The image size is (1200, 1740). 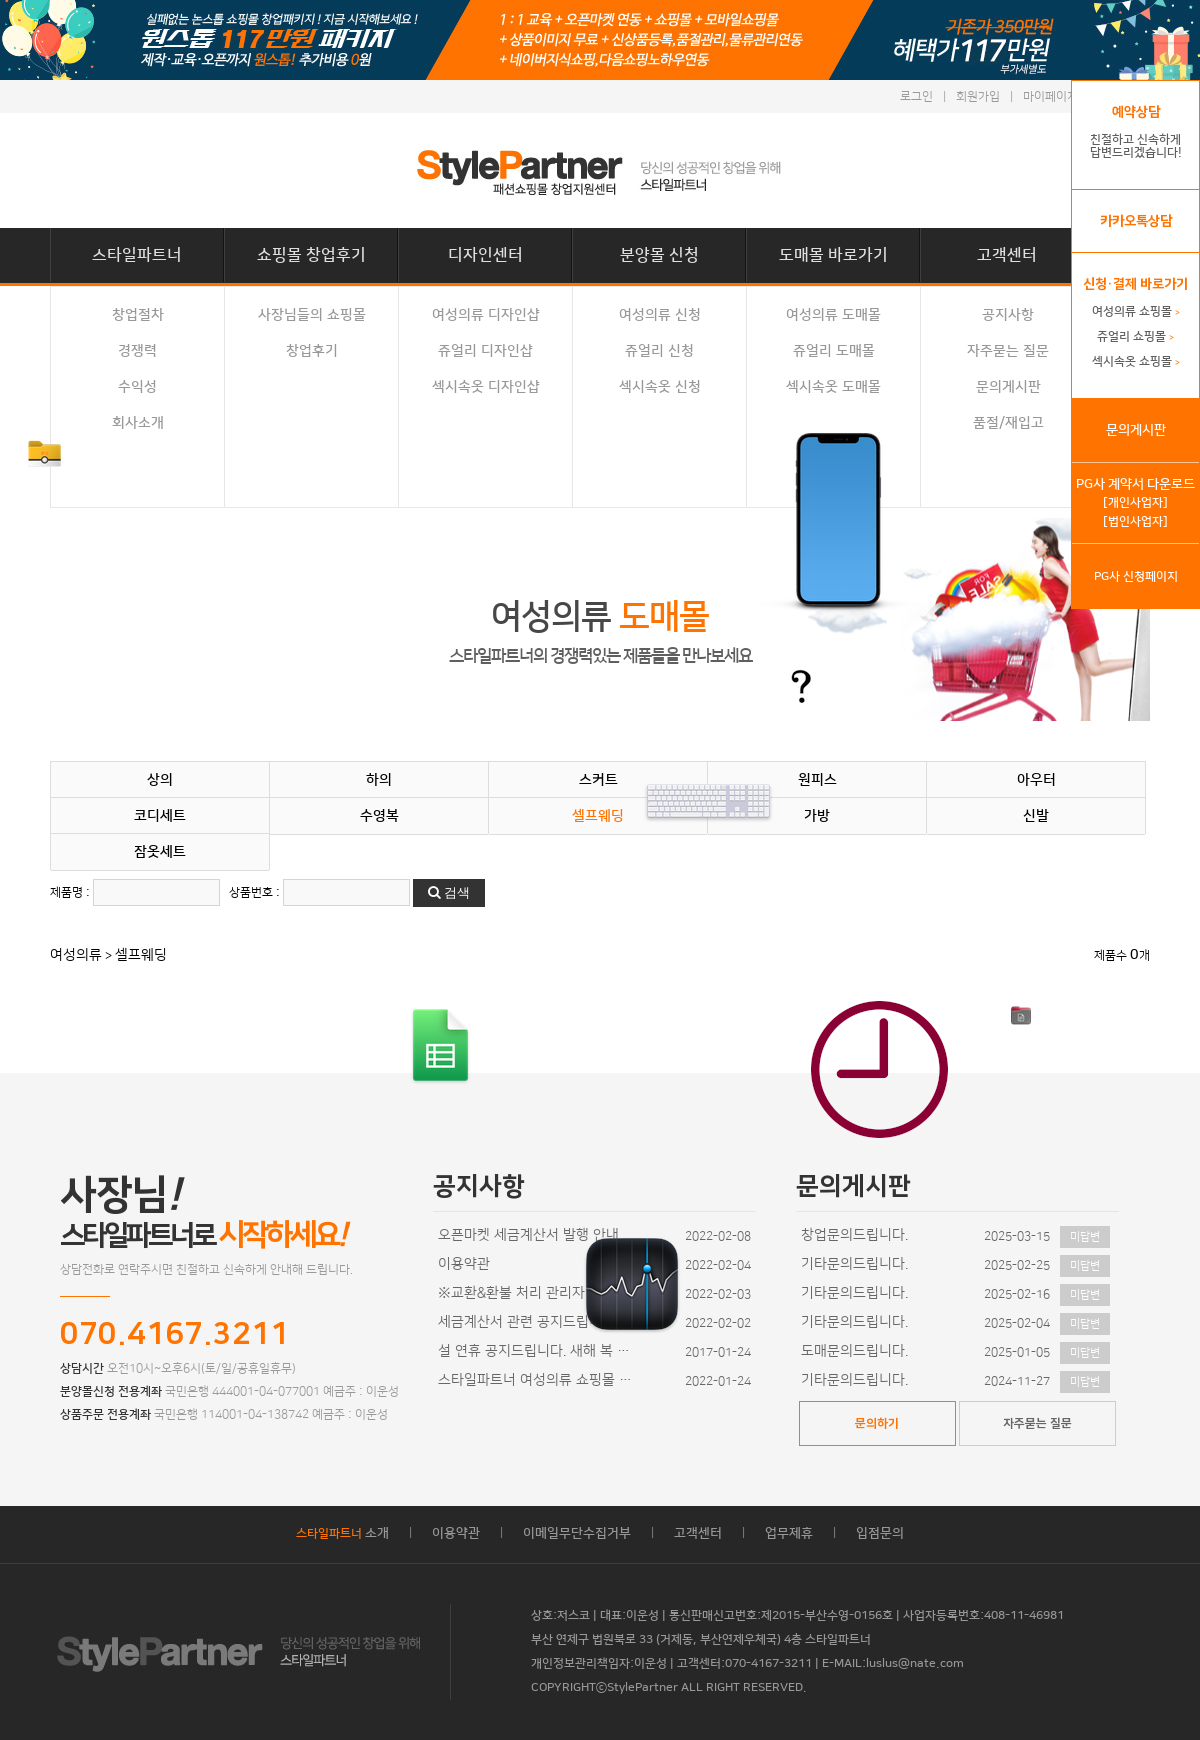 What do you see at coordinates (632, 1284) in the screenshot?
I see `open the stocks app to view market data` at bounding box center [632, 1284].